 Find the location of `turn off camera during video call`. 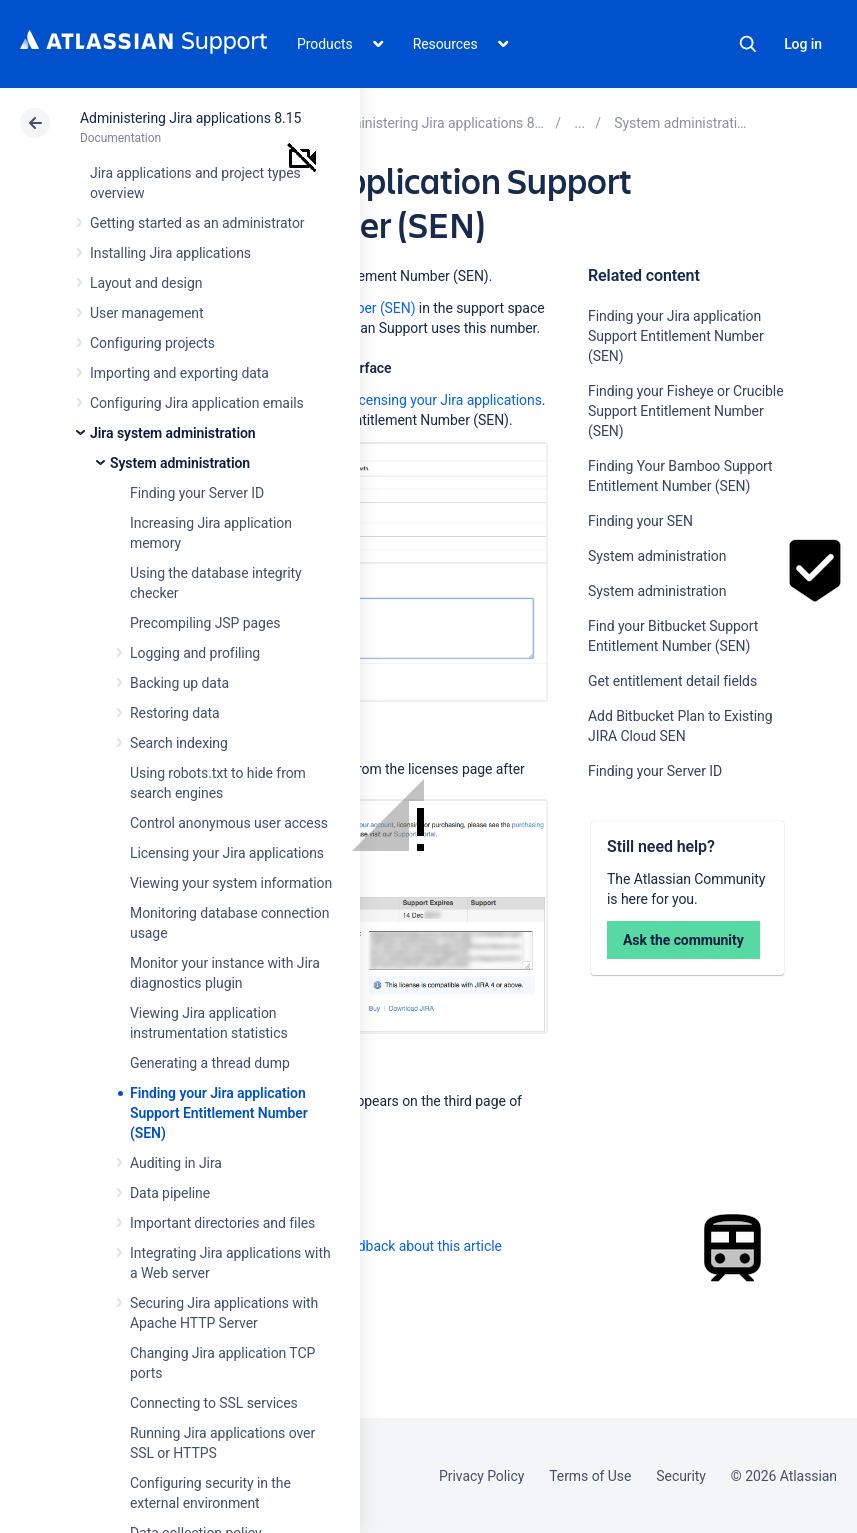

turn off camera during video call is located at coordinates (302, 158).